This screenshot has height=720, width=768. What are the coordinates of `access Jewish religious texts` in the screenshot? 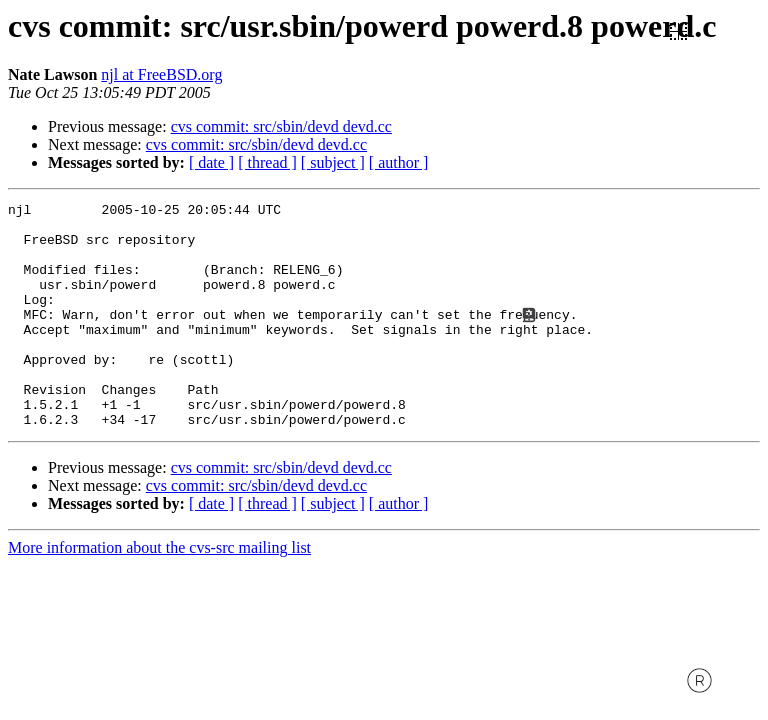 It's located at (529, 315).